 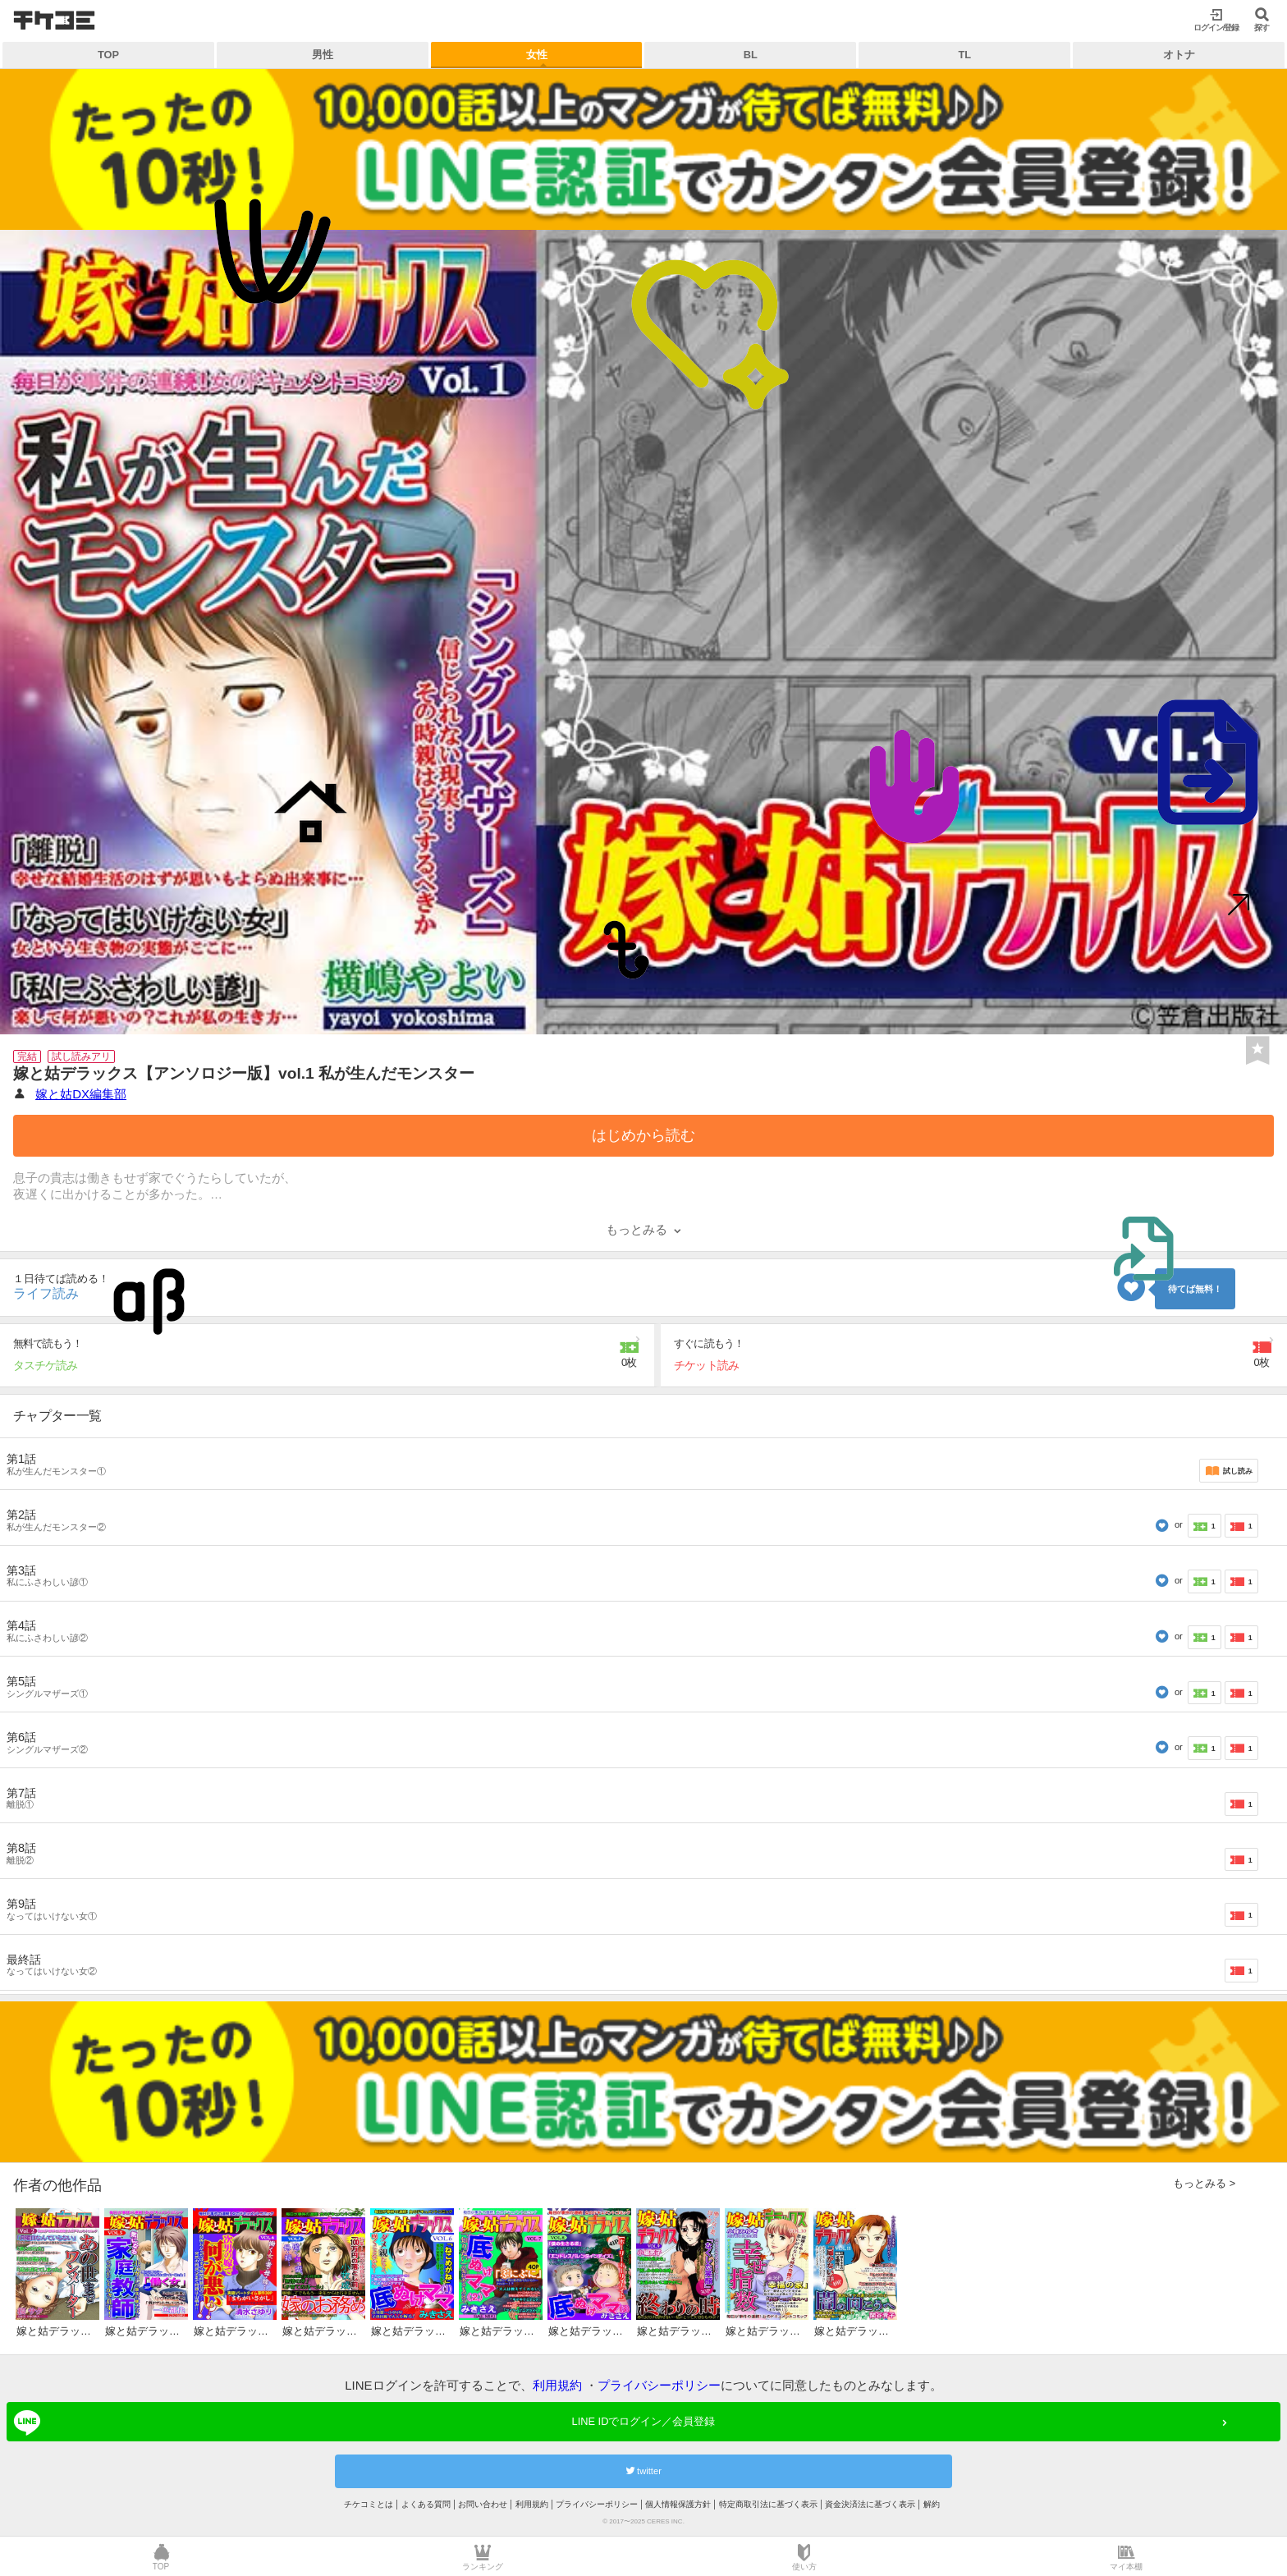 What do you see at coordinates (273, 251) in the screenshot?
I see `open windy weather app` at bounding box center [273, 251].